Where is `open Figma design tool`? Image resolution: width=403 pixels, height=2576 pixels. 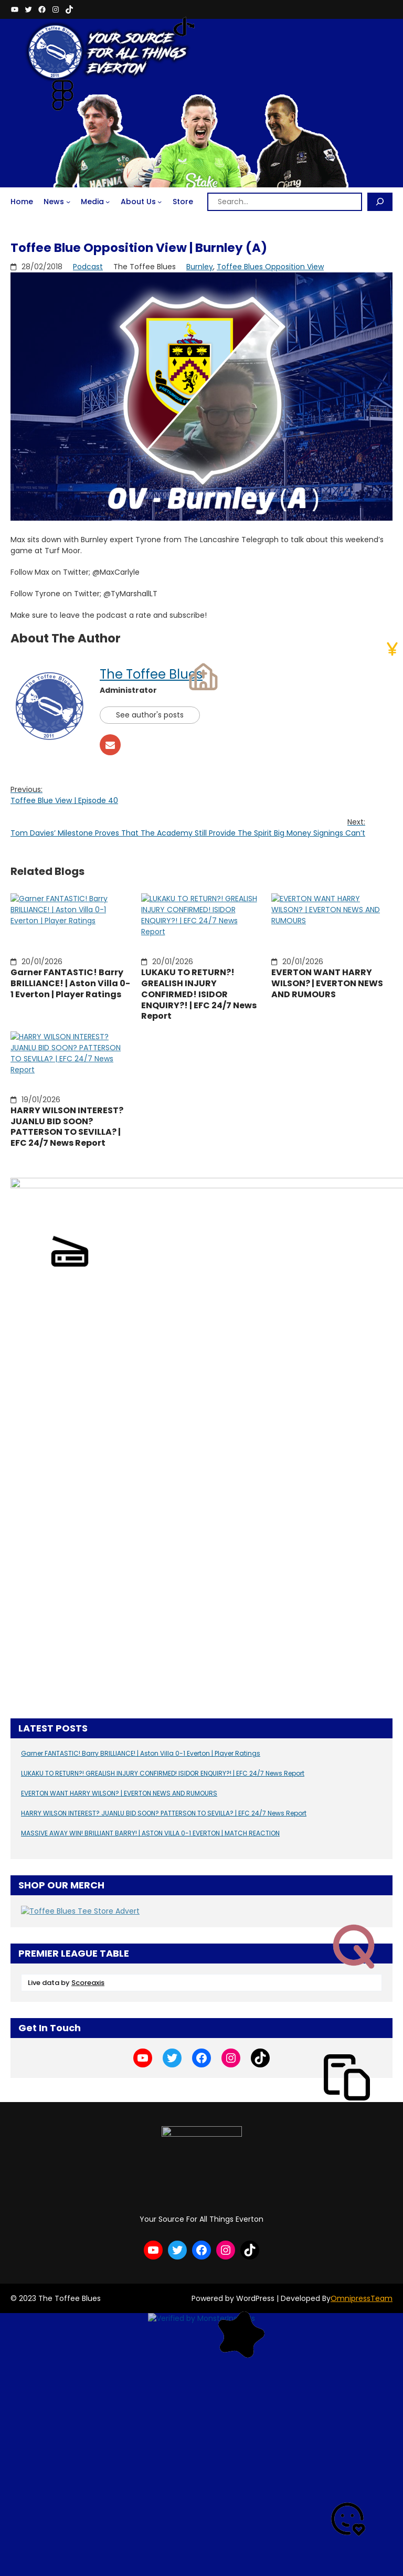 open Figma design tool is located at coordinates (62, 95).